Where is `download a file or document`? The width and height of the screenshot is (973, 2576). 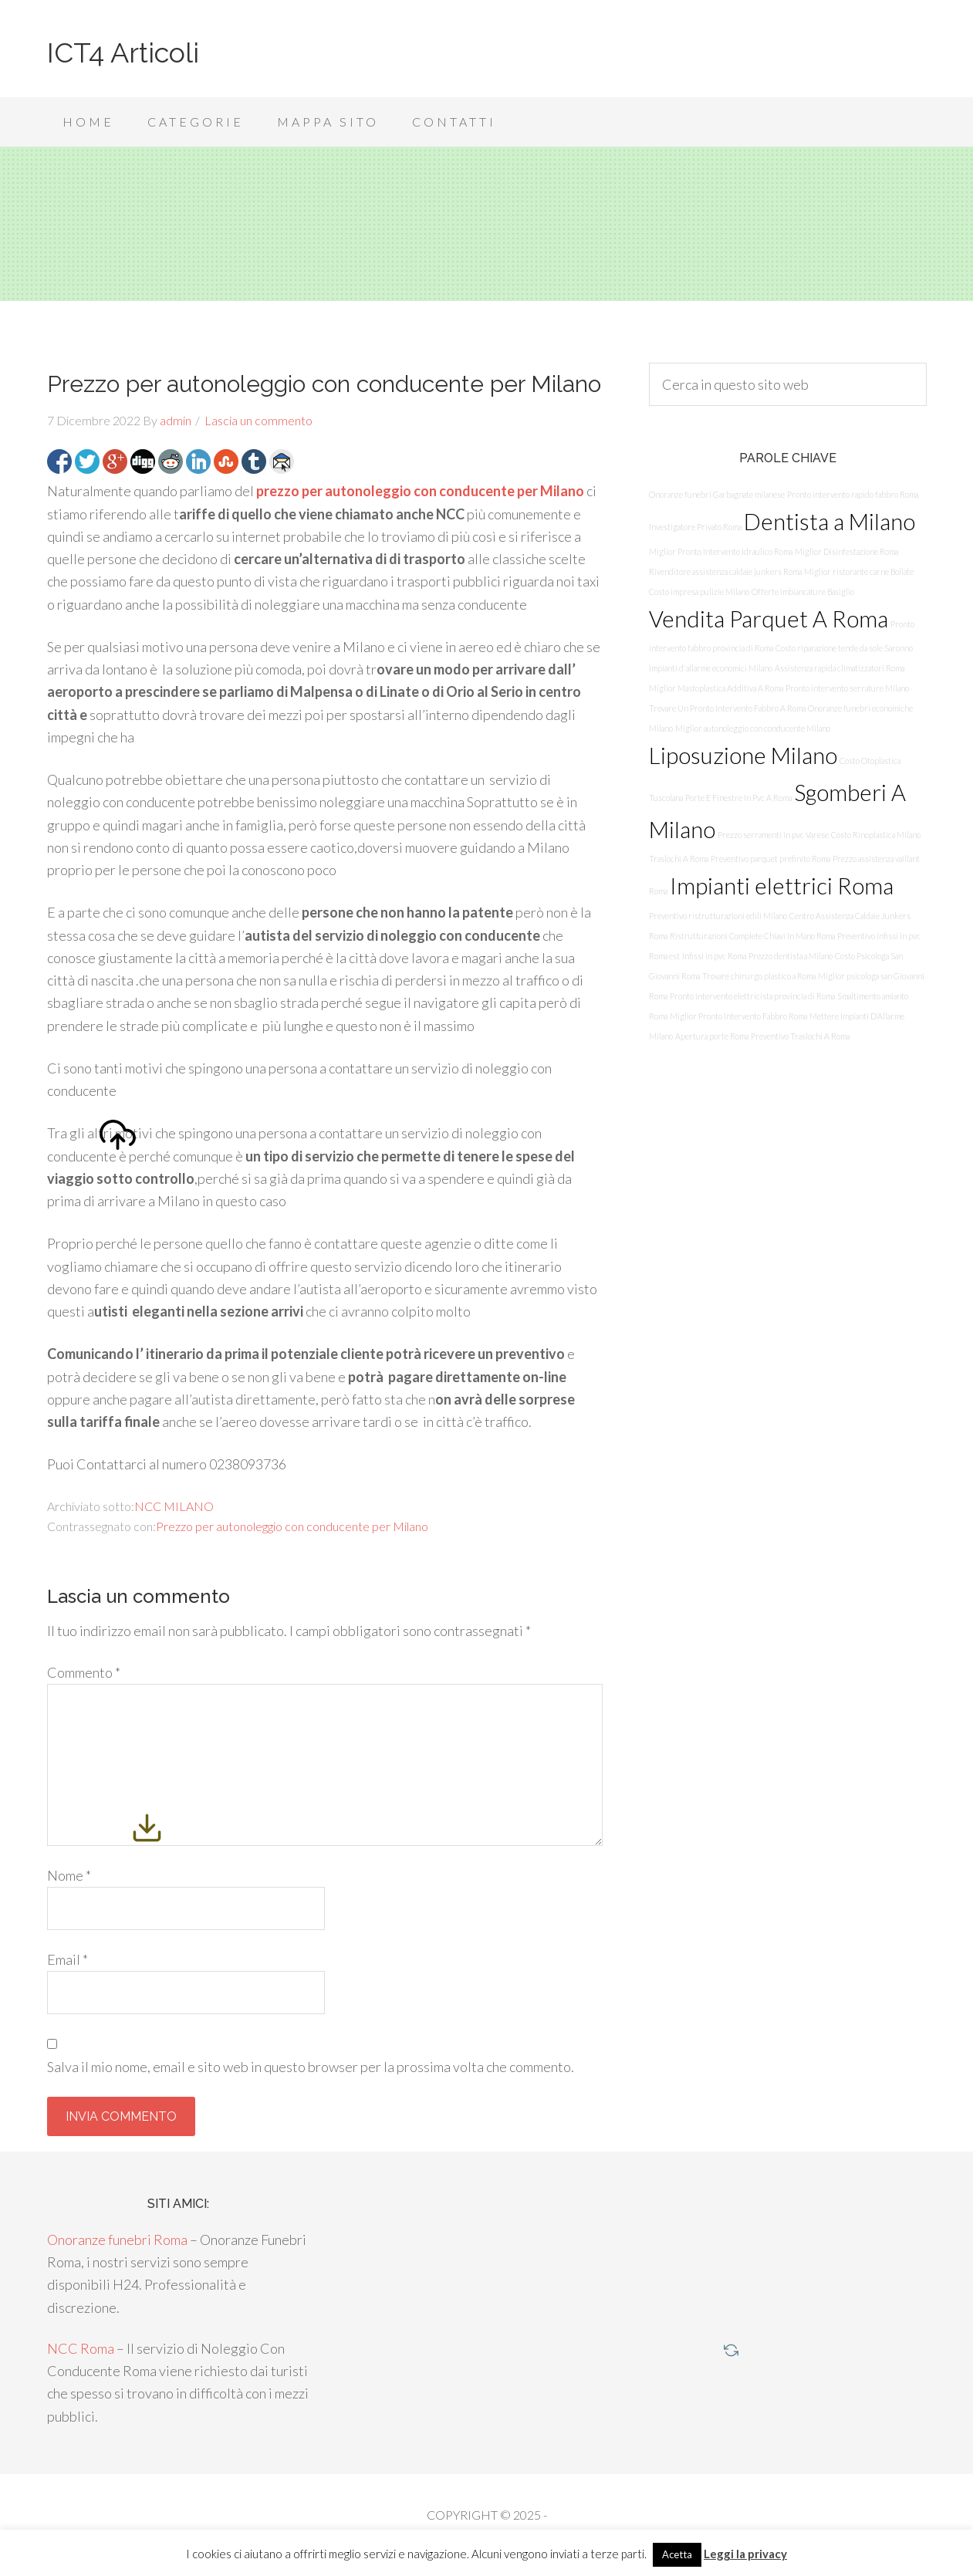
download a file or document is located at coordinates (147, 1827).